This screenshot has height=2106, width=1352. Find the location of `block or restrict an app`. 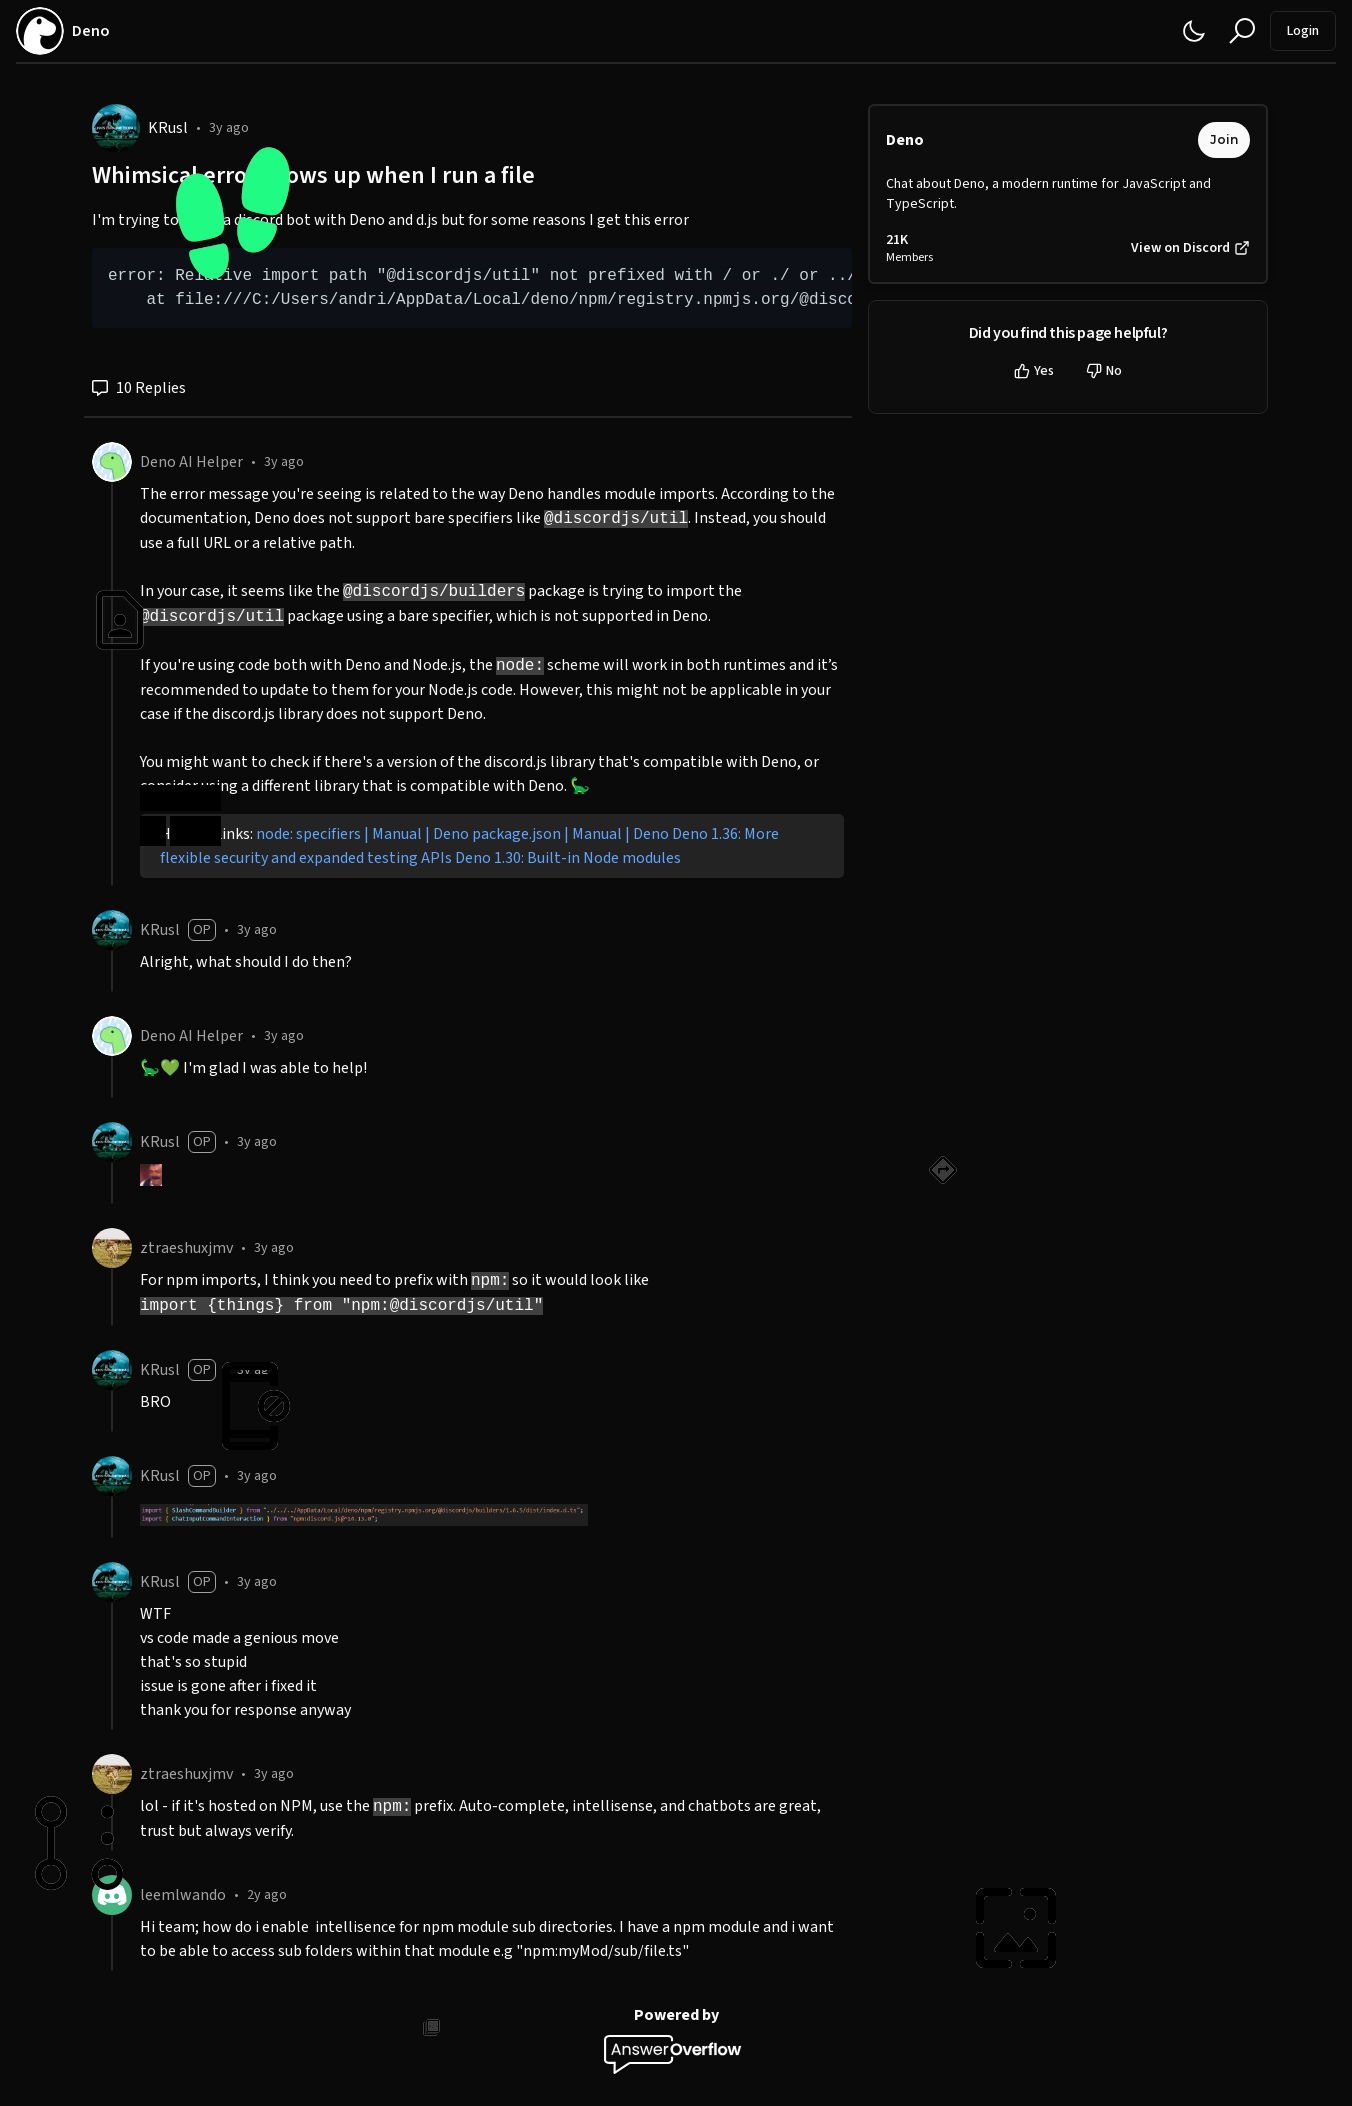

block or restrict an app is located at coordinates (250, 1406).